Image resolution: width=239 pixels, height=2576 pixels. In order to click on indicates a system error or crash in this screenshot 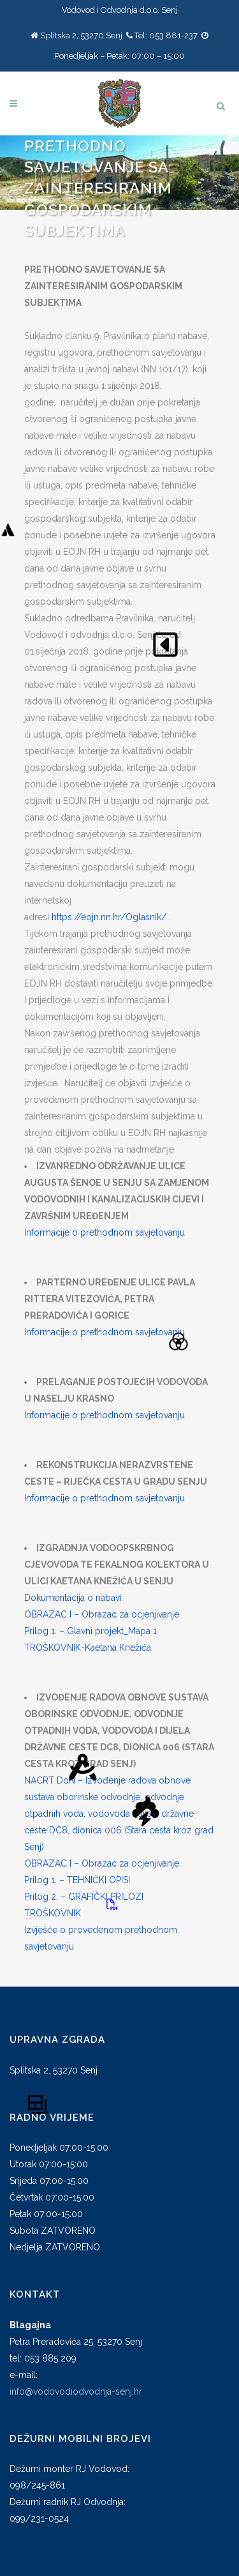, I will do `click(145, 1811)`.